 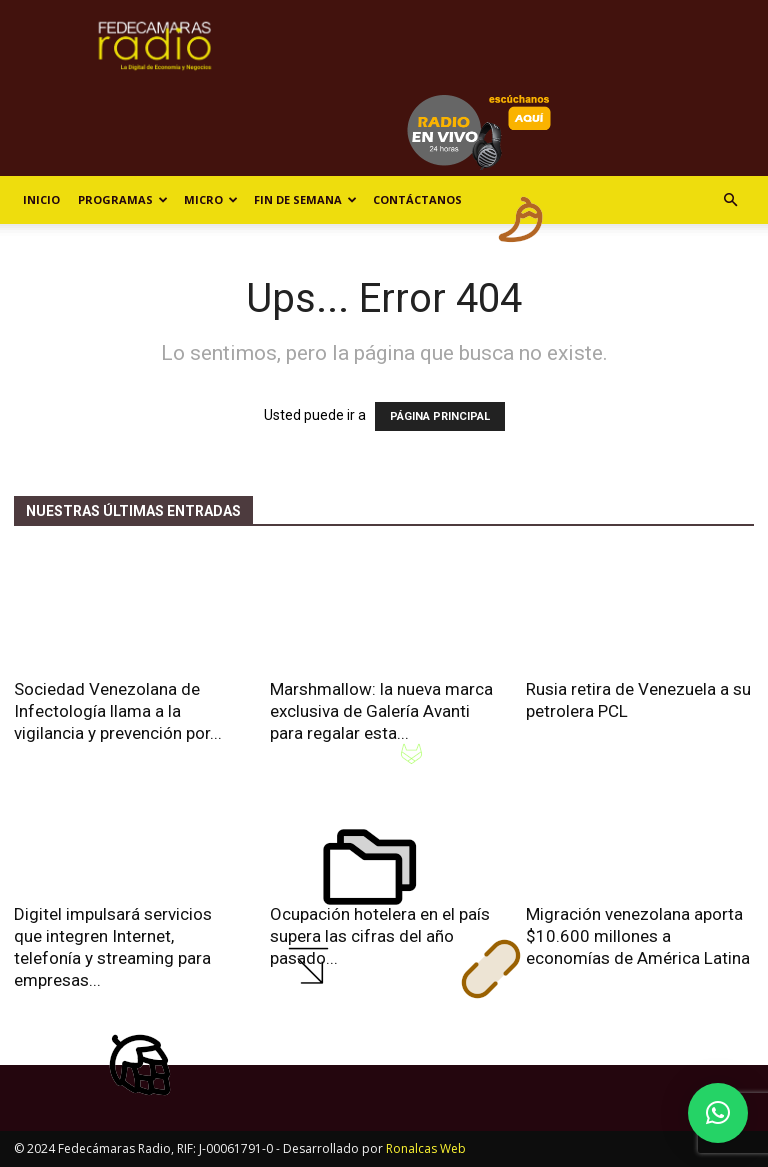 What do you see at coordinates (368, 867) in the screenshot?
I see `browse multiple folders or directories` at bounding box center [368, 867].